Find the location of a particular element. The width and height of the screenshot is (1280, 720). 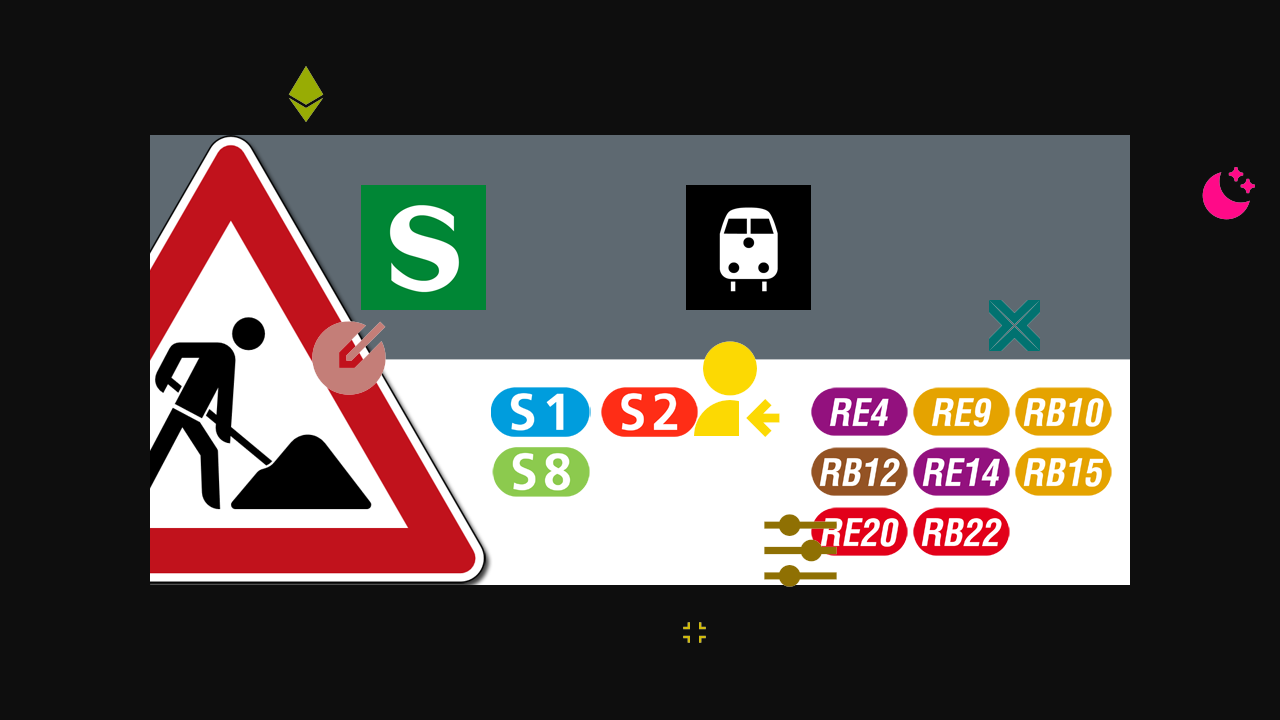

enable dark mode or night theme is located at coordinates (1226, 195).